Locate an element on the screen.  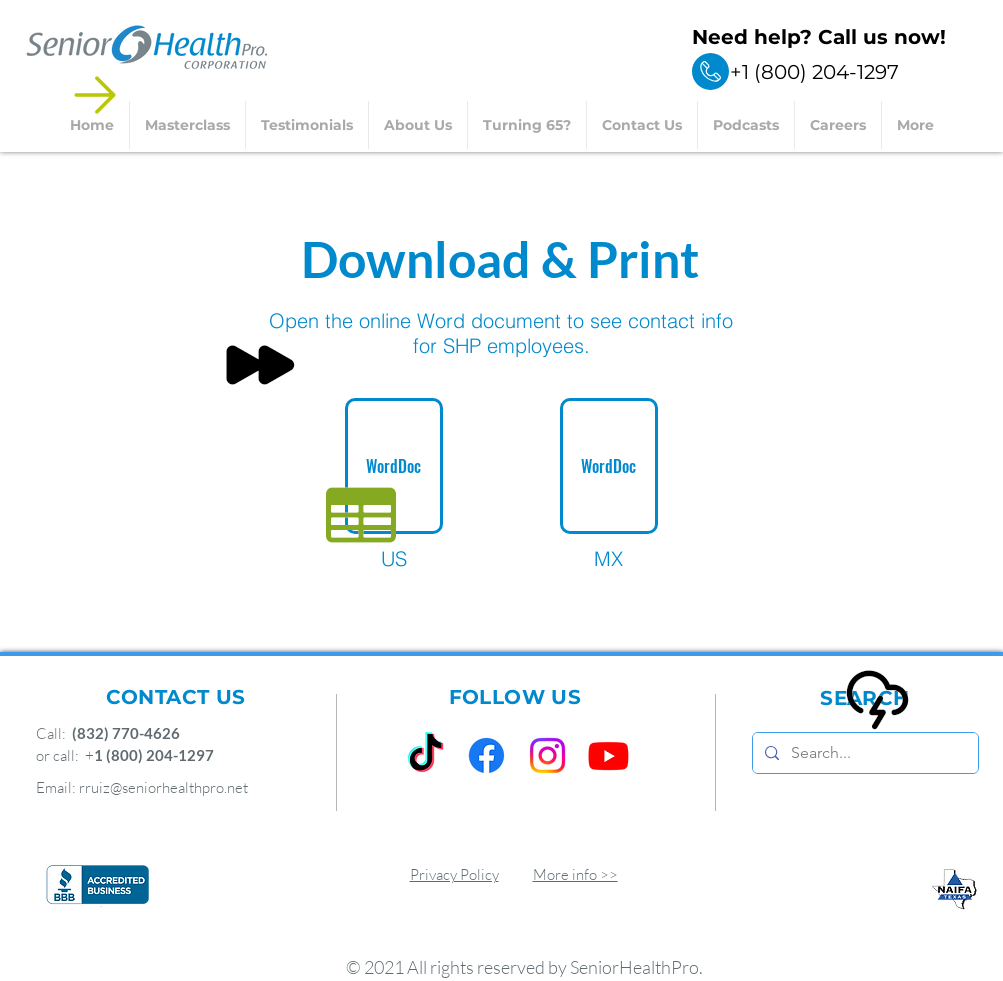
skip to the next track is located at coordinates (258, 362).